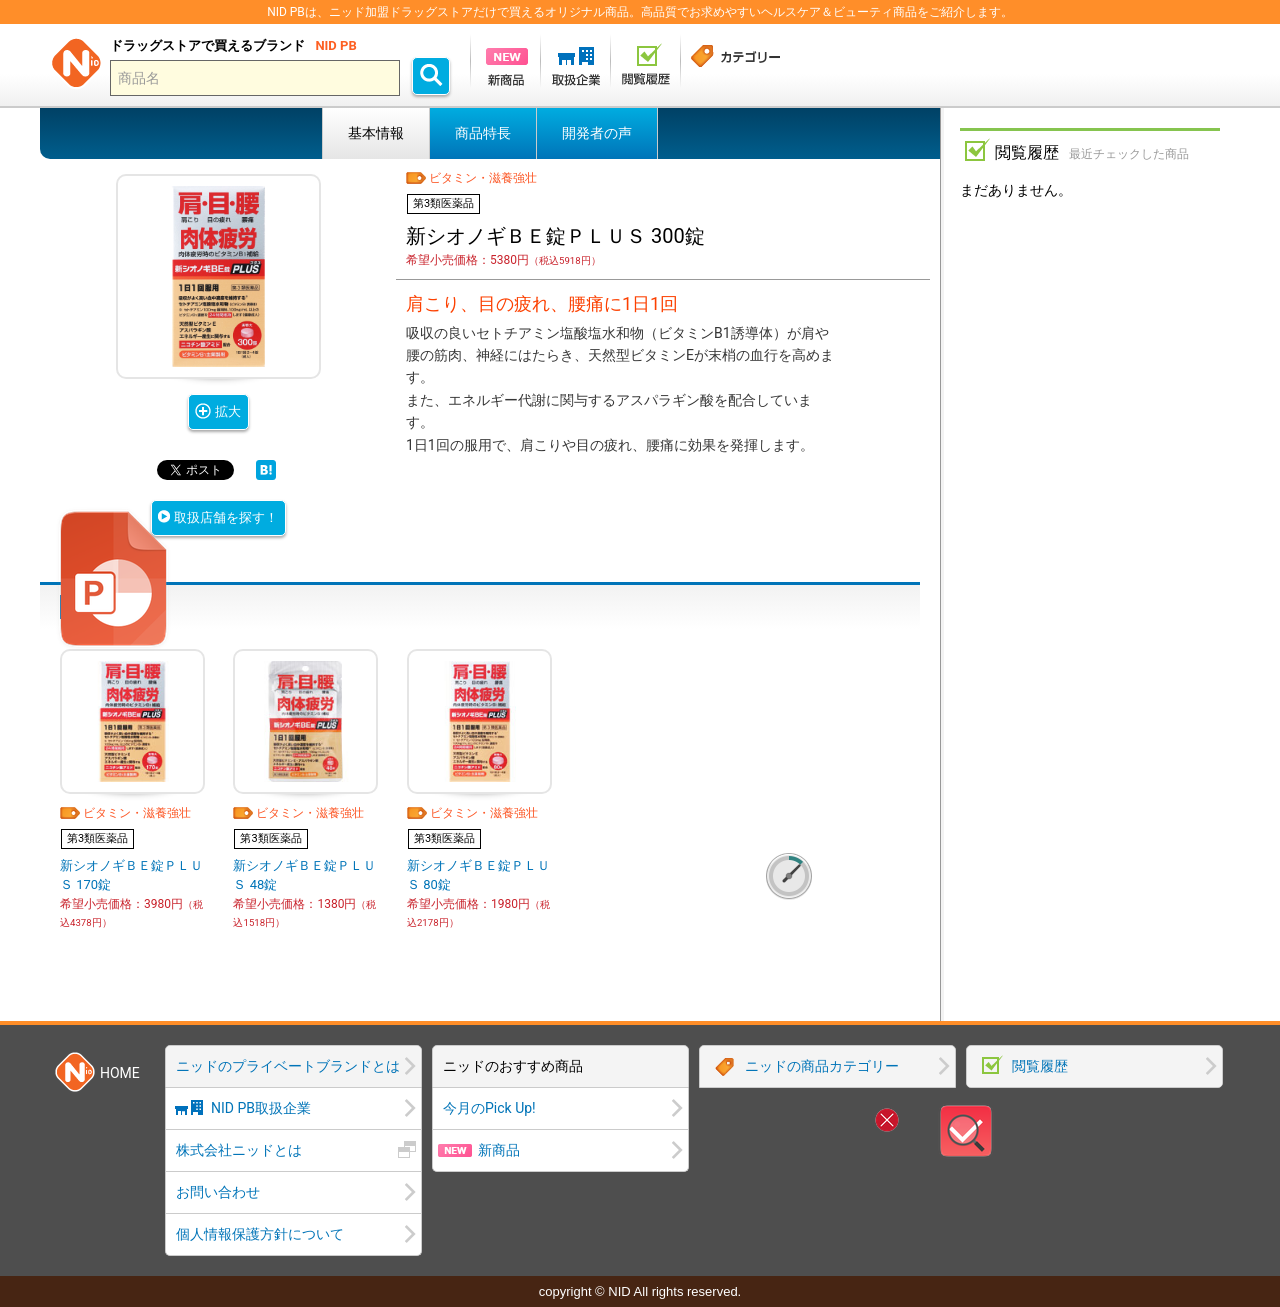  What do you see at coordinates (789, 876) in the screenshot?
I see `open sysprof system profiler` at bounding box center [789, 876].